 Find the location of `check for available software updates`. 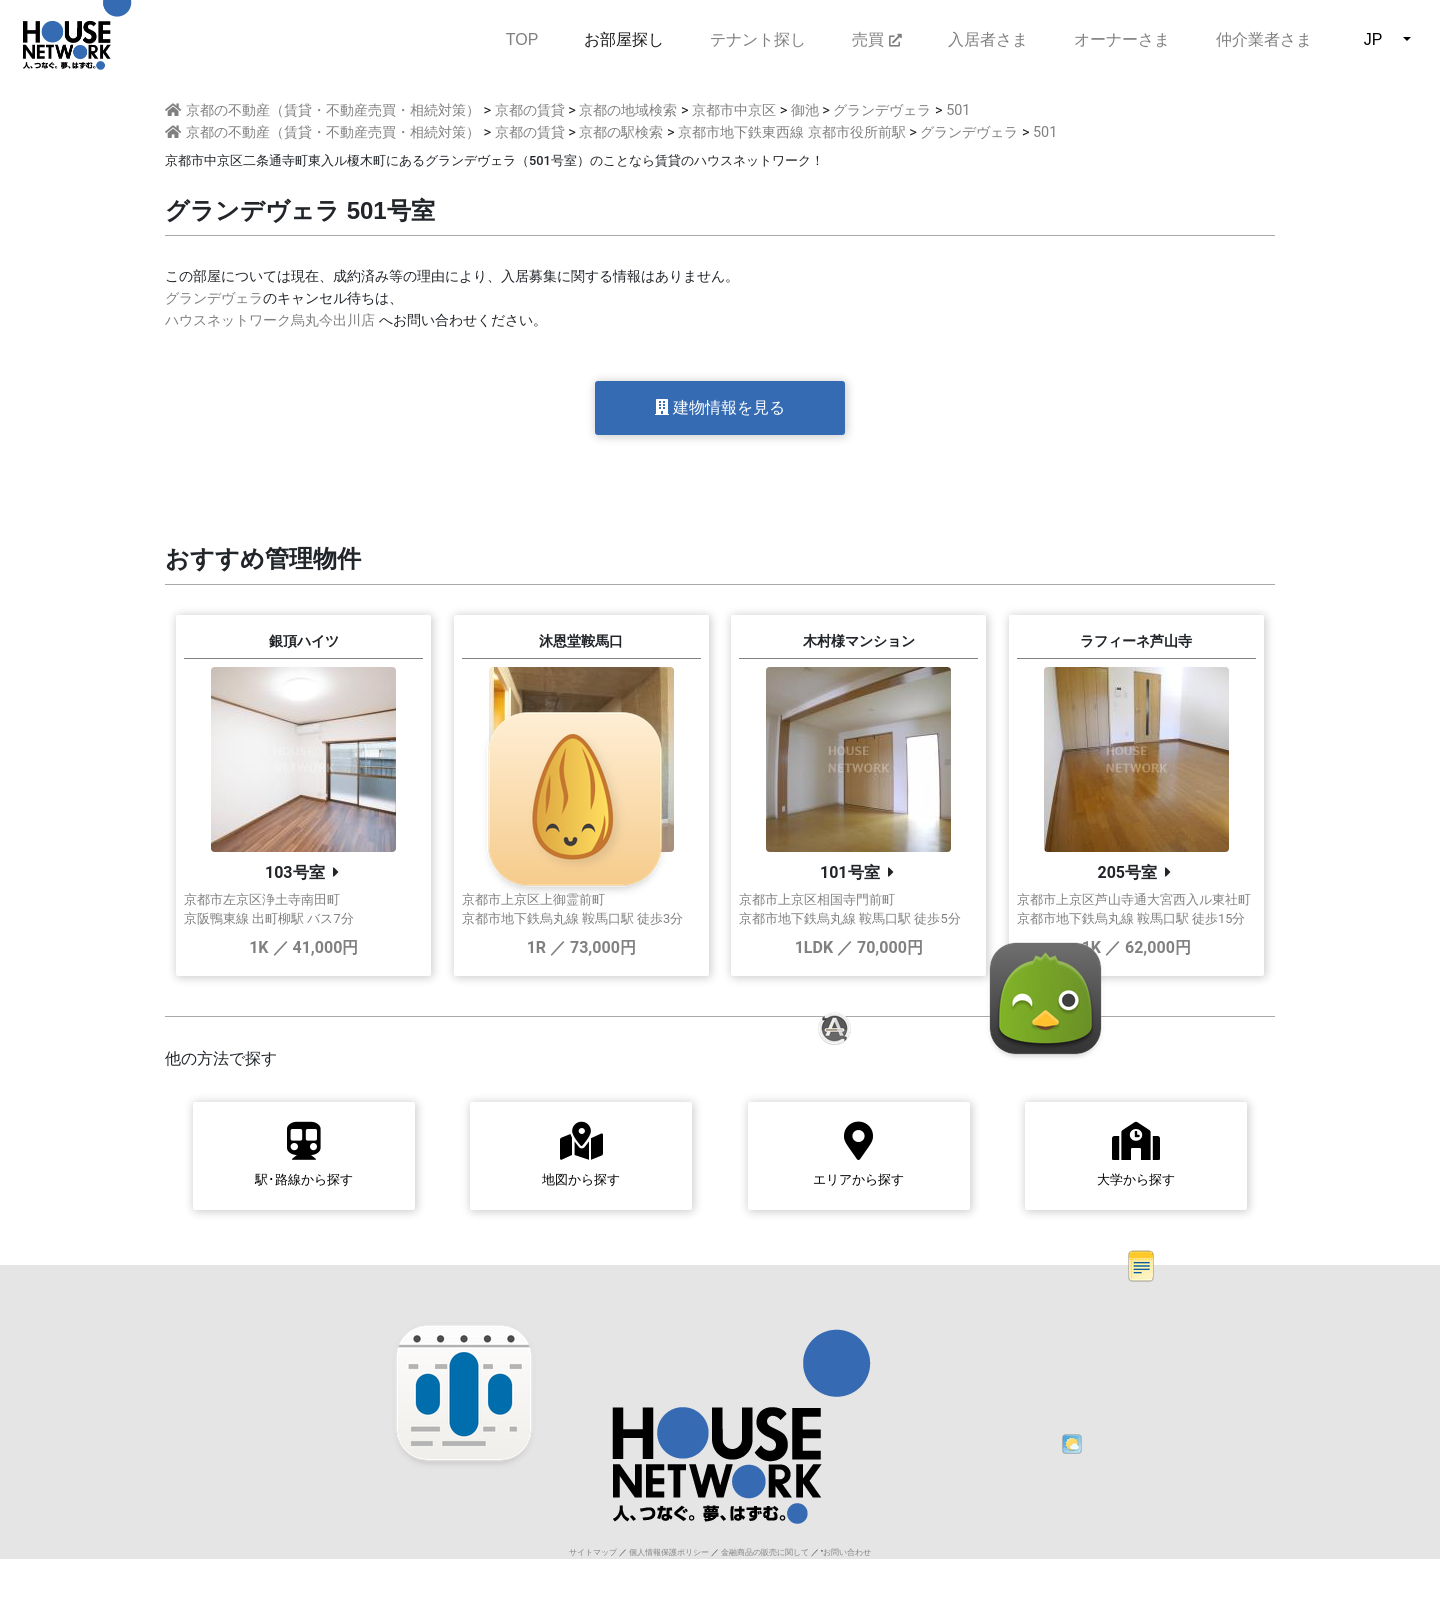

check for available software updates is located at coordinates (834, 1028).